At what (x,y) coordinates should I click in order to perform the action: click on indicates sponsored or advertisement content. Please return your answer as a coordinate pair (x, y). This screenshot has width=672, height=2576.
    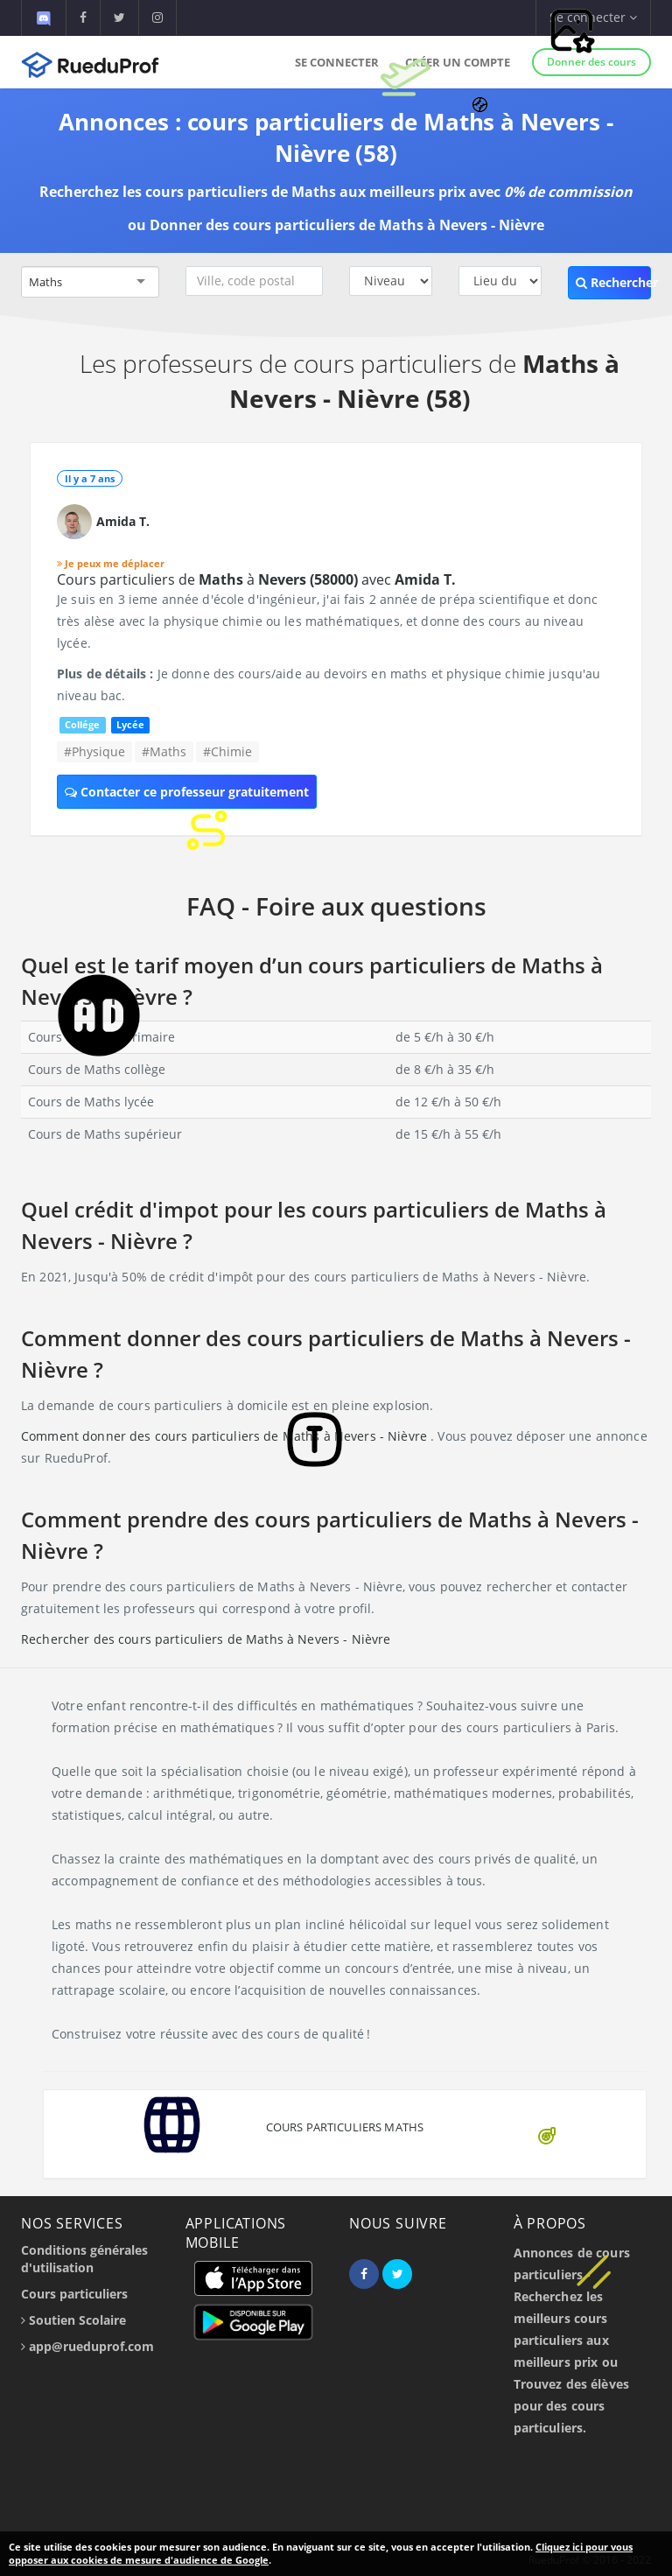
    Looking at the image, I should click on (99, 1015).